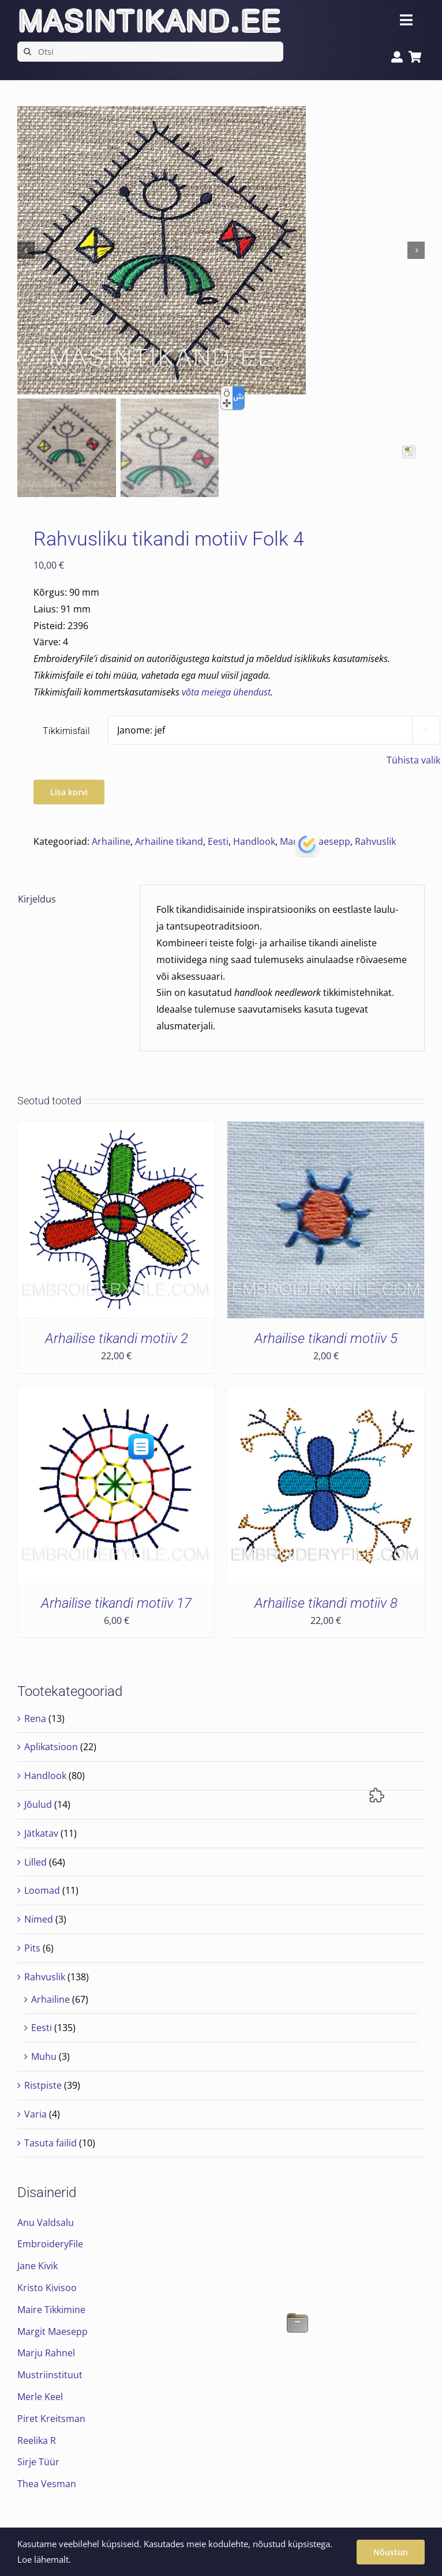 This screenshot has height=2576, width=442. Describe the element at coordinates (233, 398) in the screenshot. I see `open the GNOME Characters app` at that location.